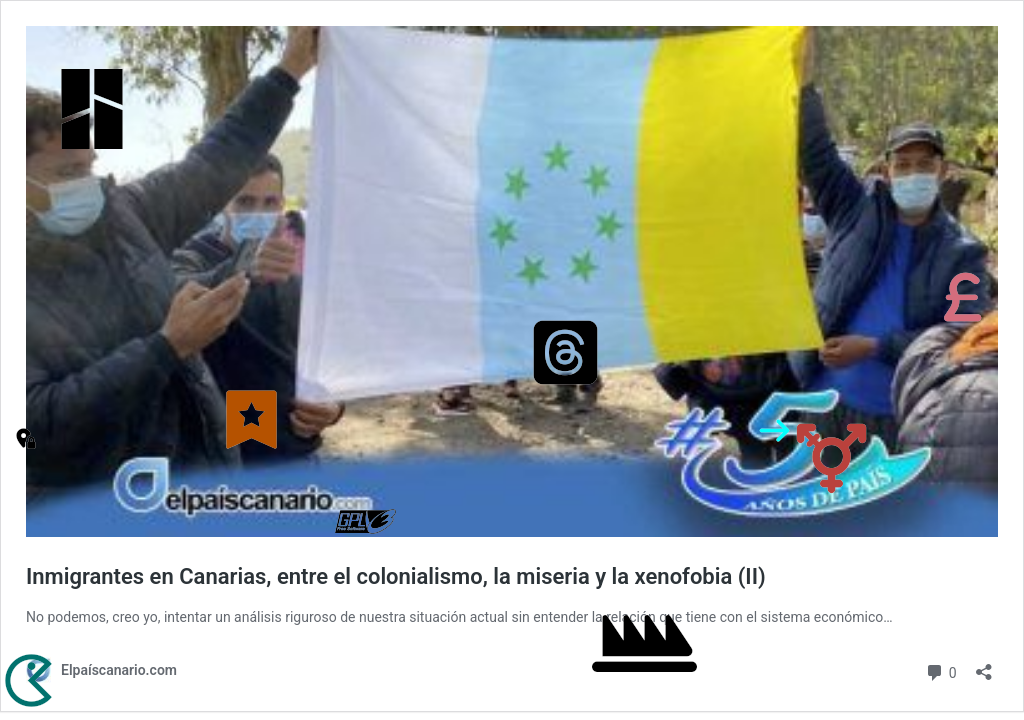 Image resolution: width=1024 pixels, height=720 pixels. What do you see at coordinates (831, 458) in the screenshot?
I see `indicates transgender or gender-diverse identity` at bounding box center [831, 458].